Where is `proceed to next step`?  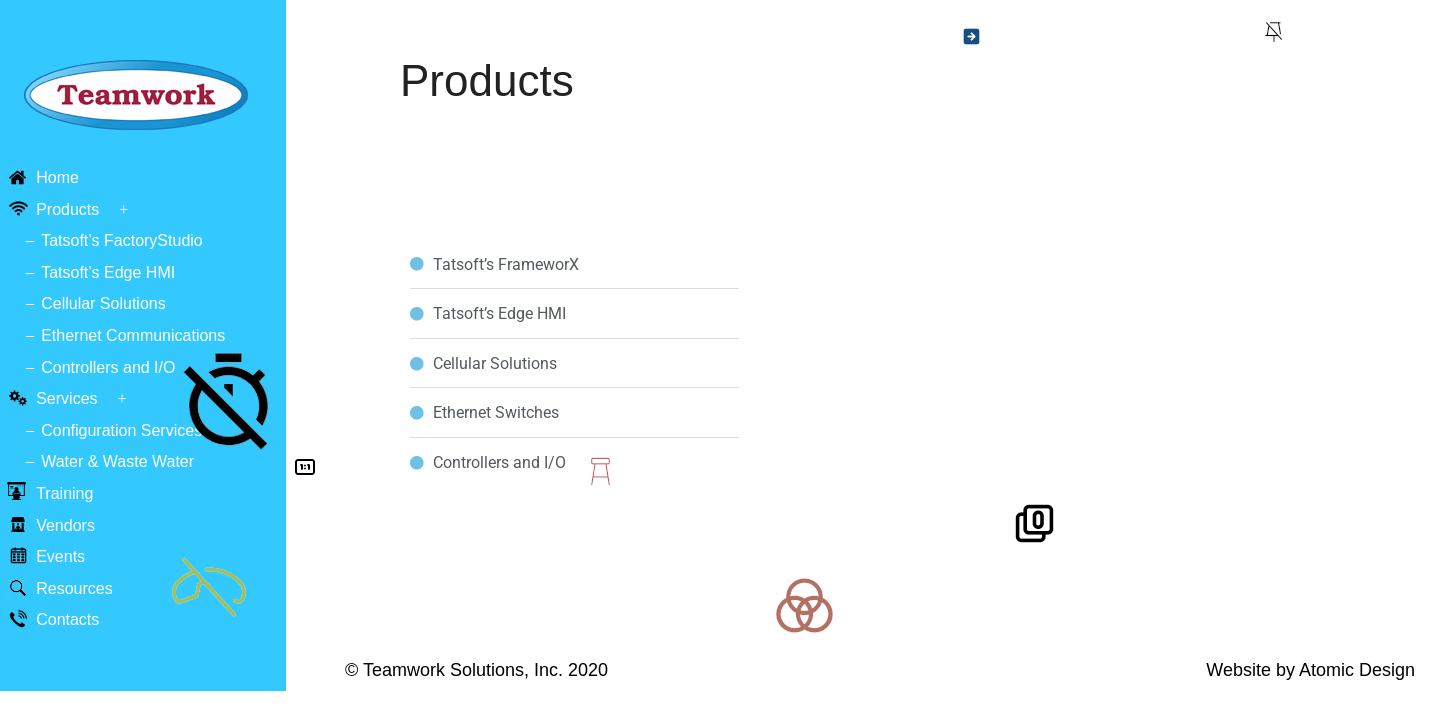
proceed to next step is located at coordinates (971, 36).